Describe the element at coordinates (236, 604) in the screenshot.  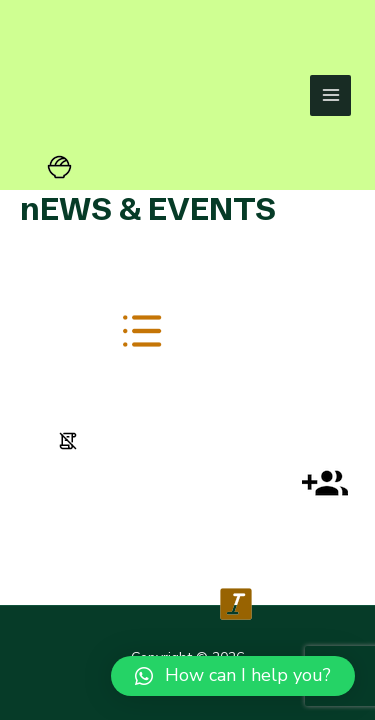
I see `apply italic formatting to selected text` at that location.